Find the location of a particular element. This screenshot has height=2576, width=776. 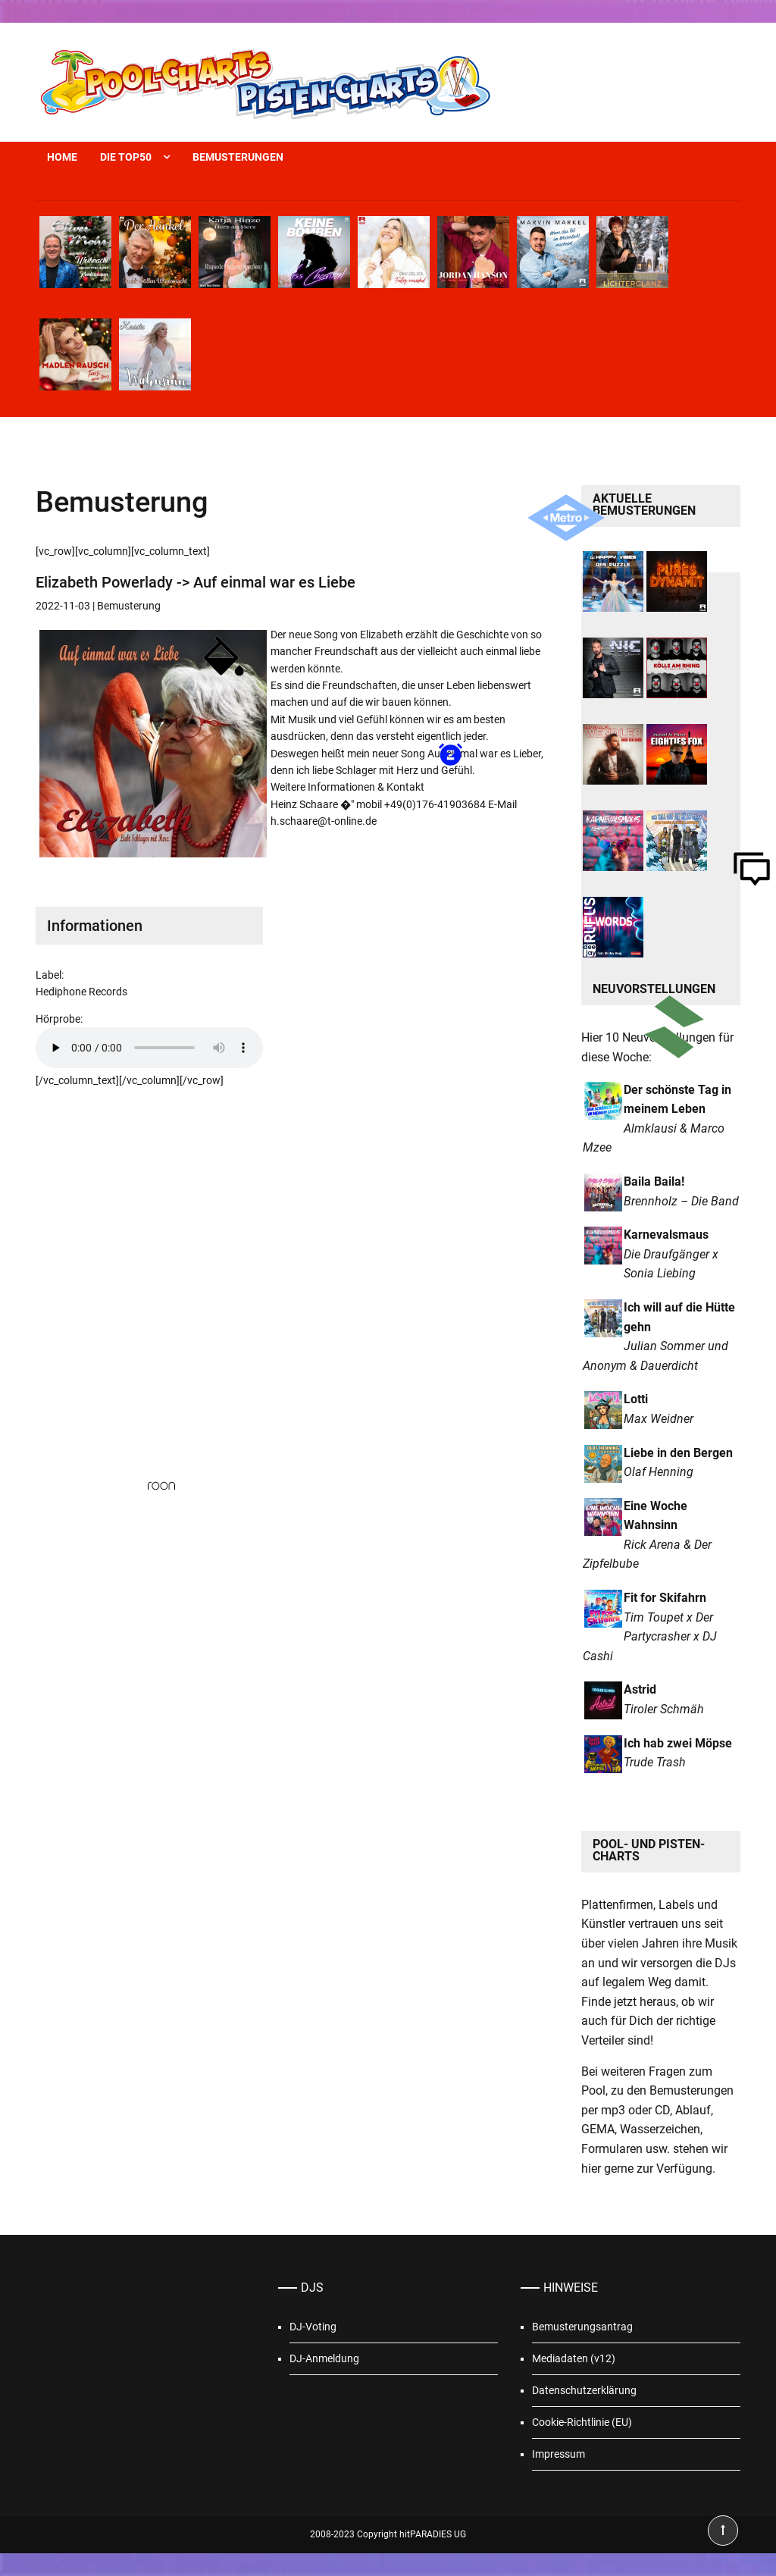

open the roon music player app is located at coordinates (161, 1486).